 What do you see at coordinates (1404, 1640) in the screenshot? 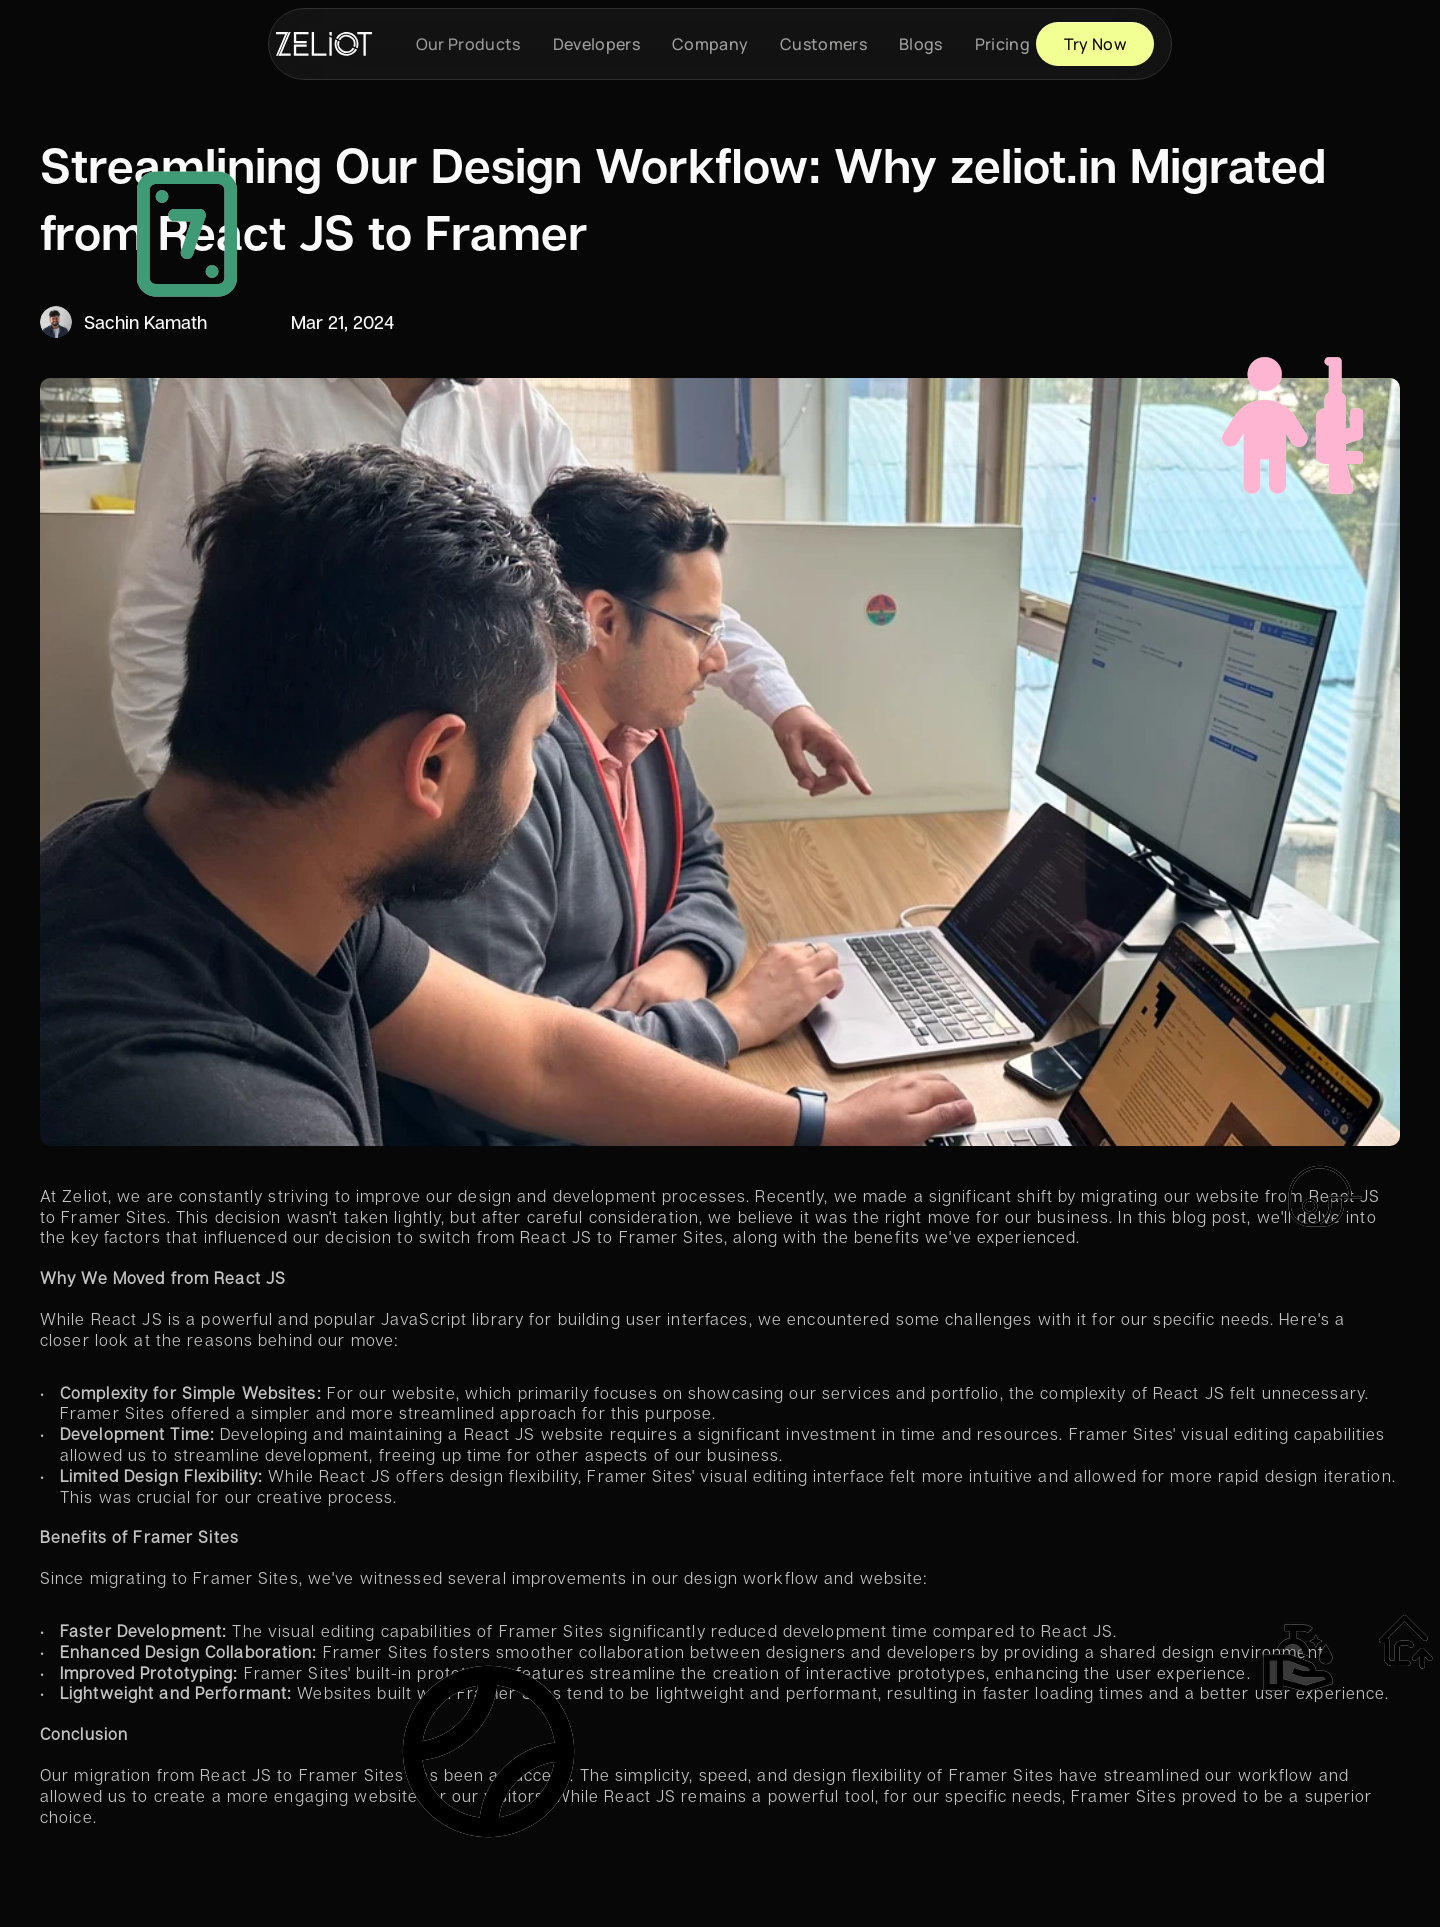
I see `navigate up to home directory` at bounding box center [1404, 1640].